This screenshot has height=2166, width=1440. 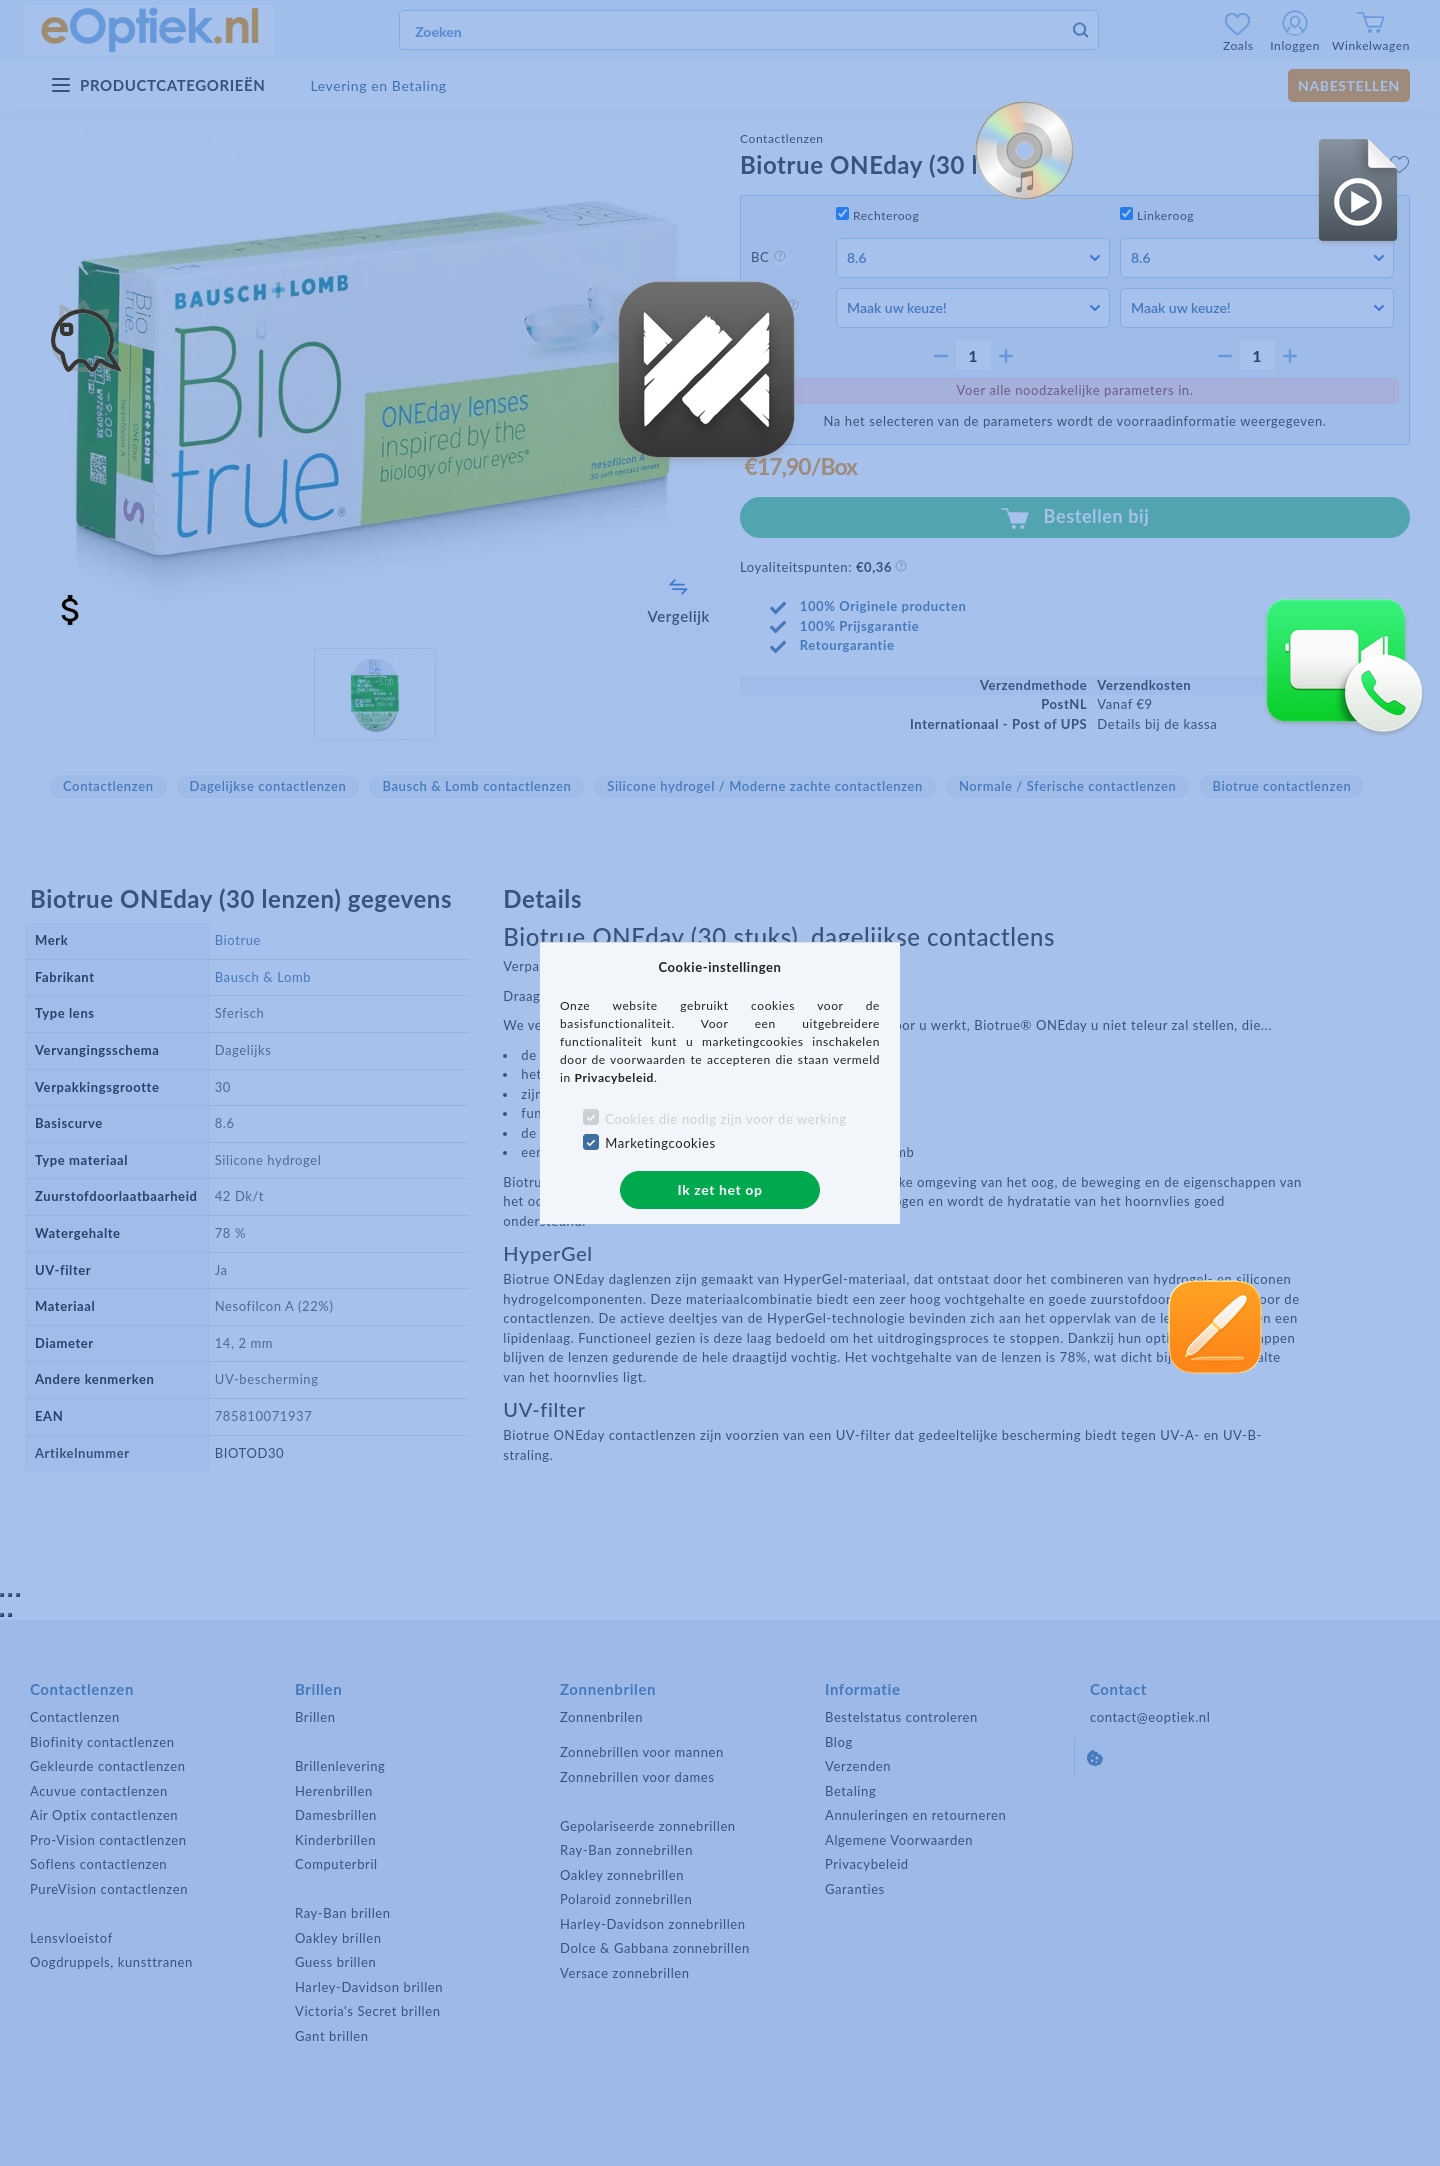 I want to click on a kdenlive title clip file, so click(x=1358, y=192).